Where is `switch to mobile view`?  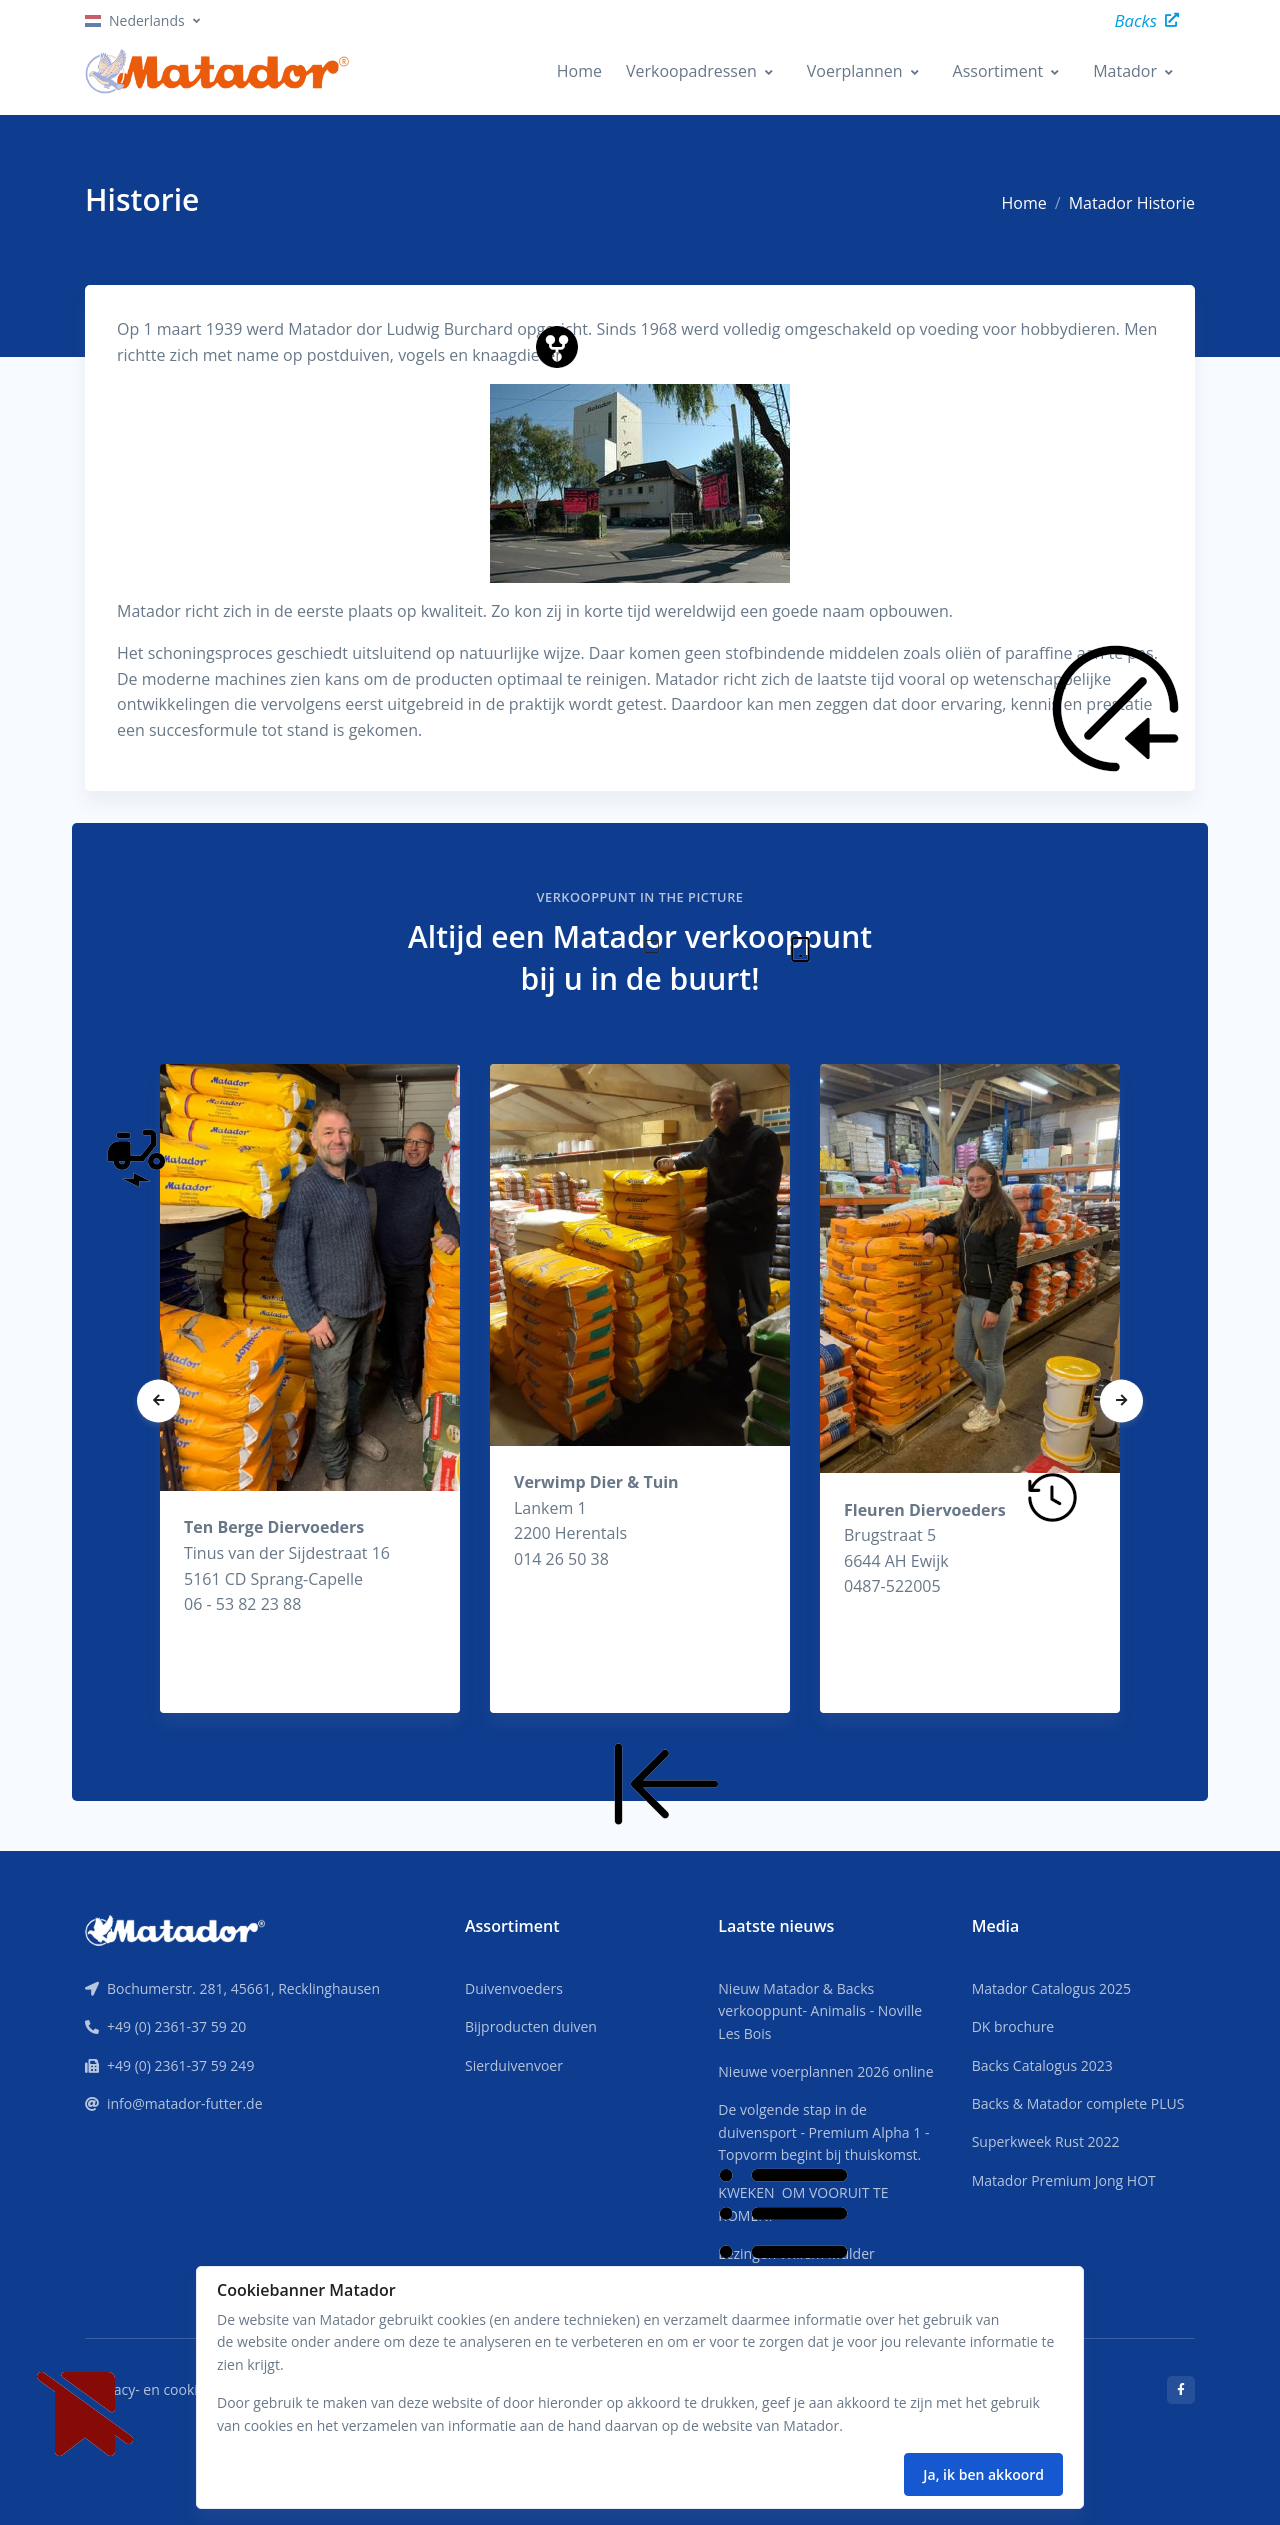
switch to mobile view is located at coordinates (800, 949).